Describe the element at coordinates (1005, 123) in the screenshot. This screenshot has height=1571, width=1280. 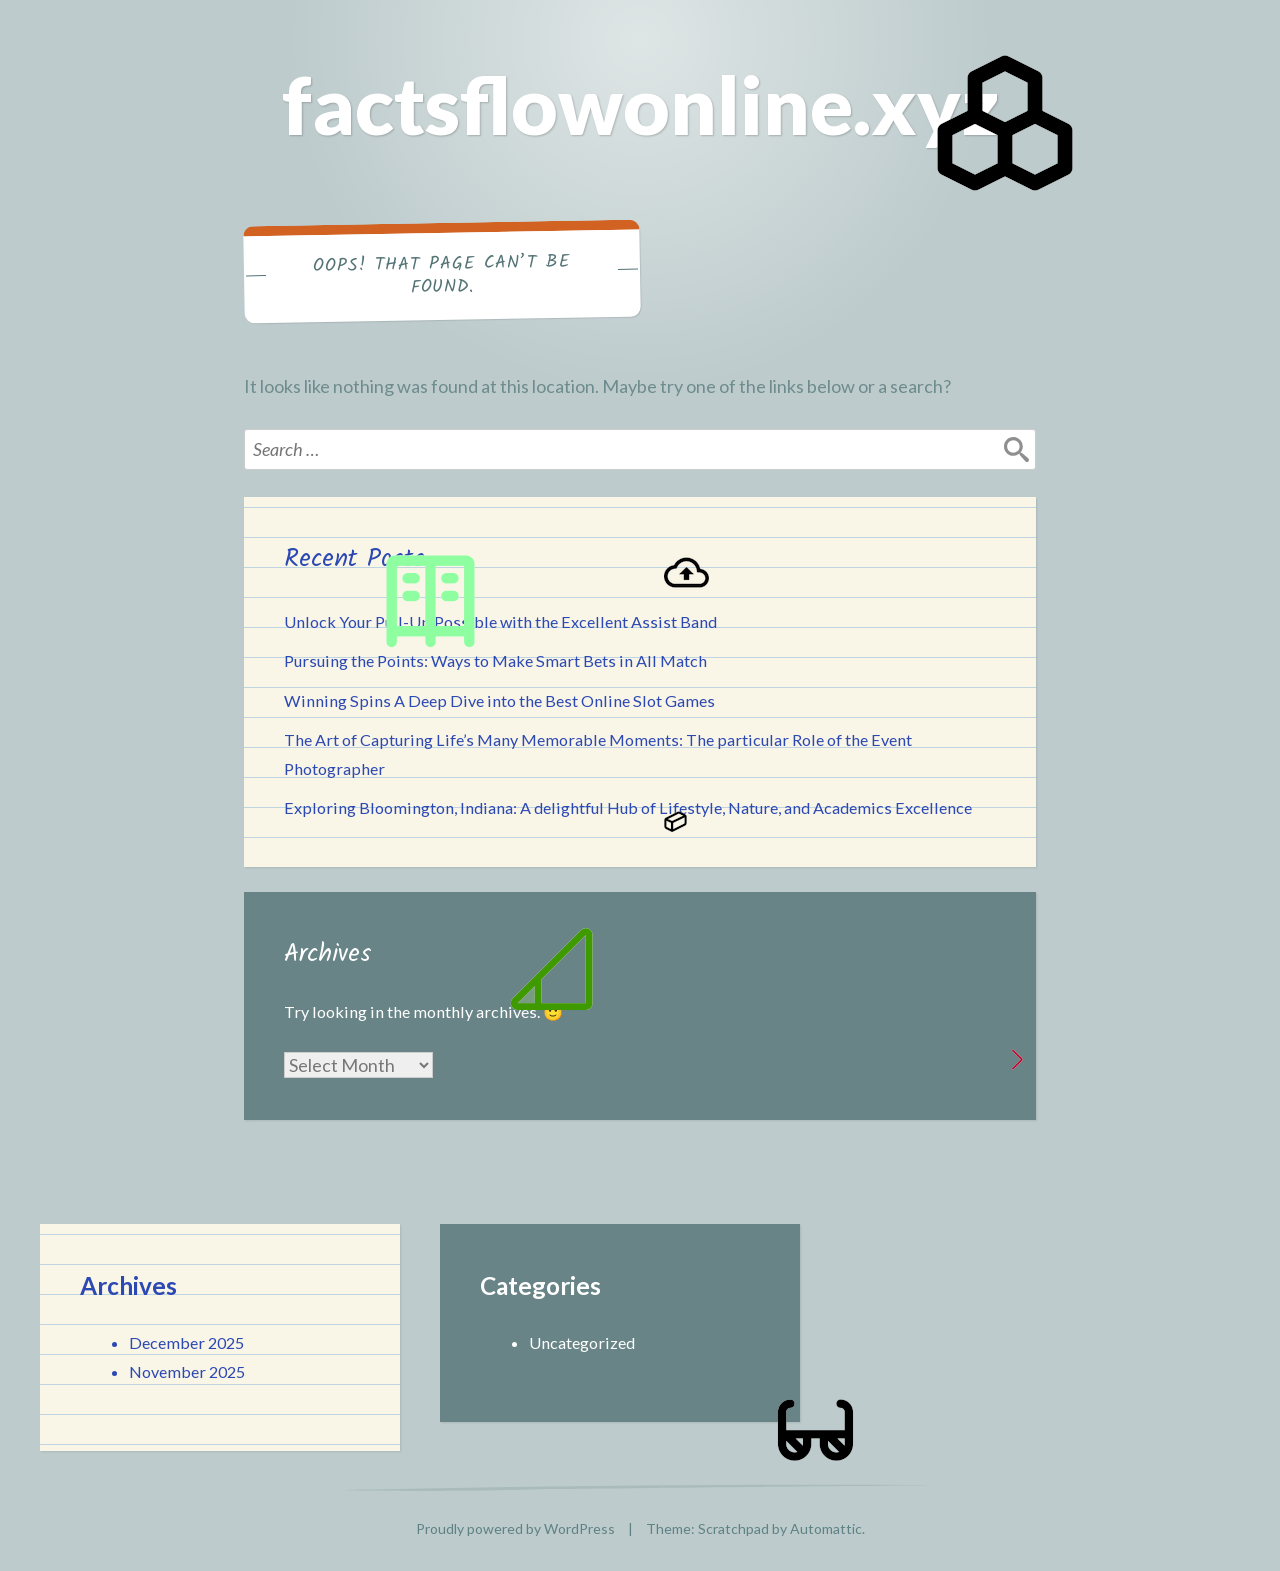
I see `view modular components or building blocks` at that location.